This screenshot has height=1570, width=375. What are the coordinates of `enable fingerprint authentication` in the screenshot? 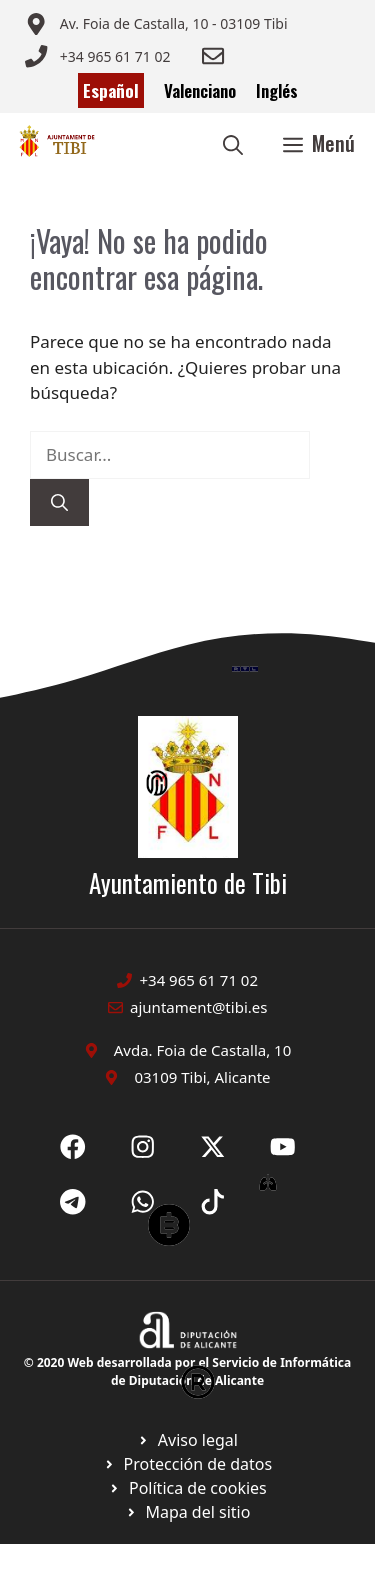 It's located at (157, 783).